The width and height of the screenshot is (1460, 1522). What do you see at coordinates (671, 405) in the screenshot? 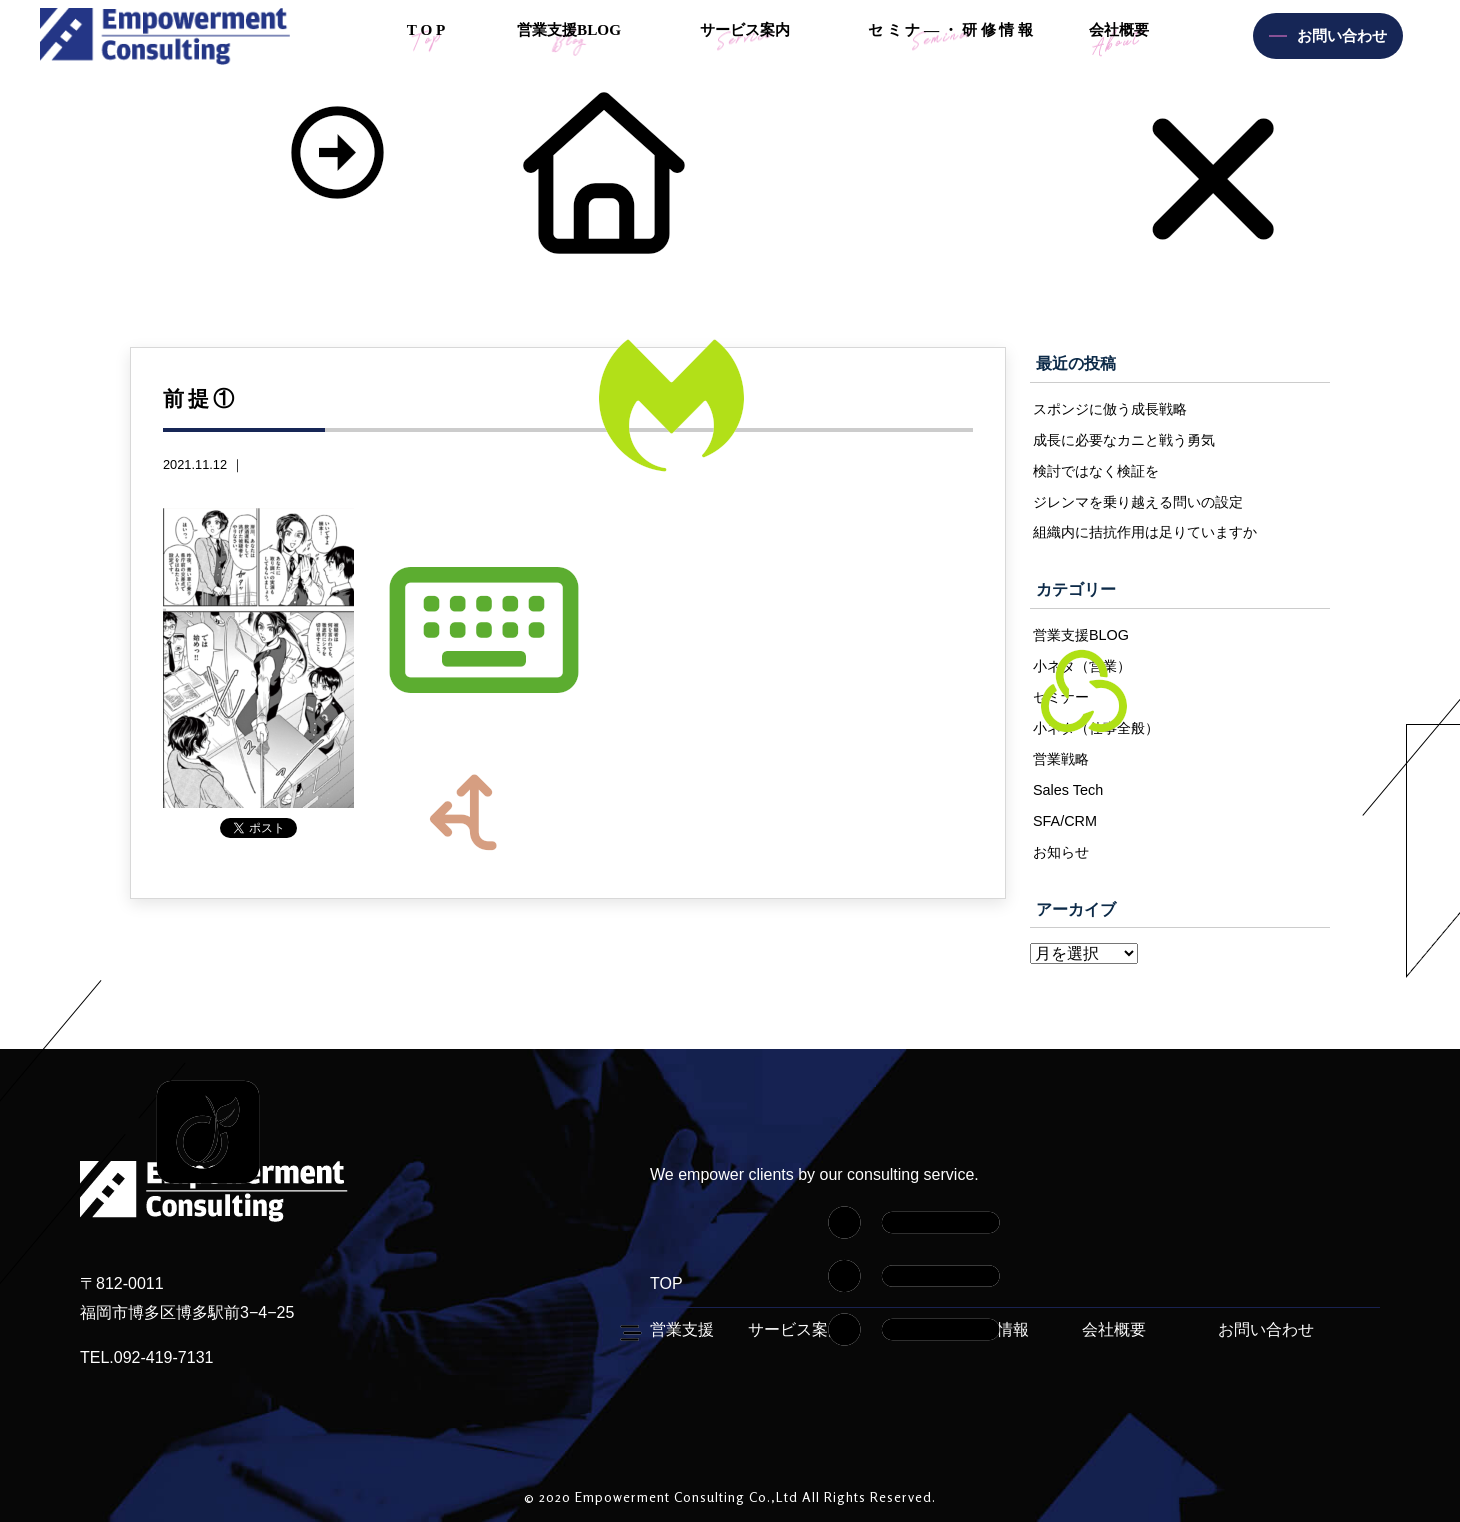
I see `open malwarebytes antivirus software` at bounding box center [671, 405].